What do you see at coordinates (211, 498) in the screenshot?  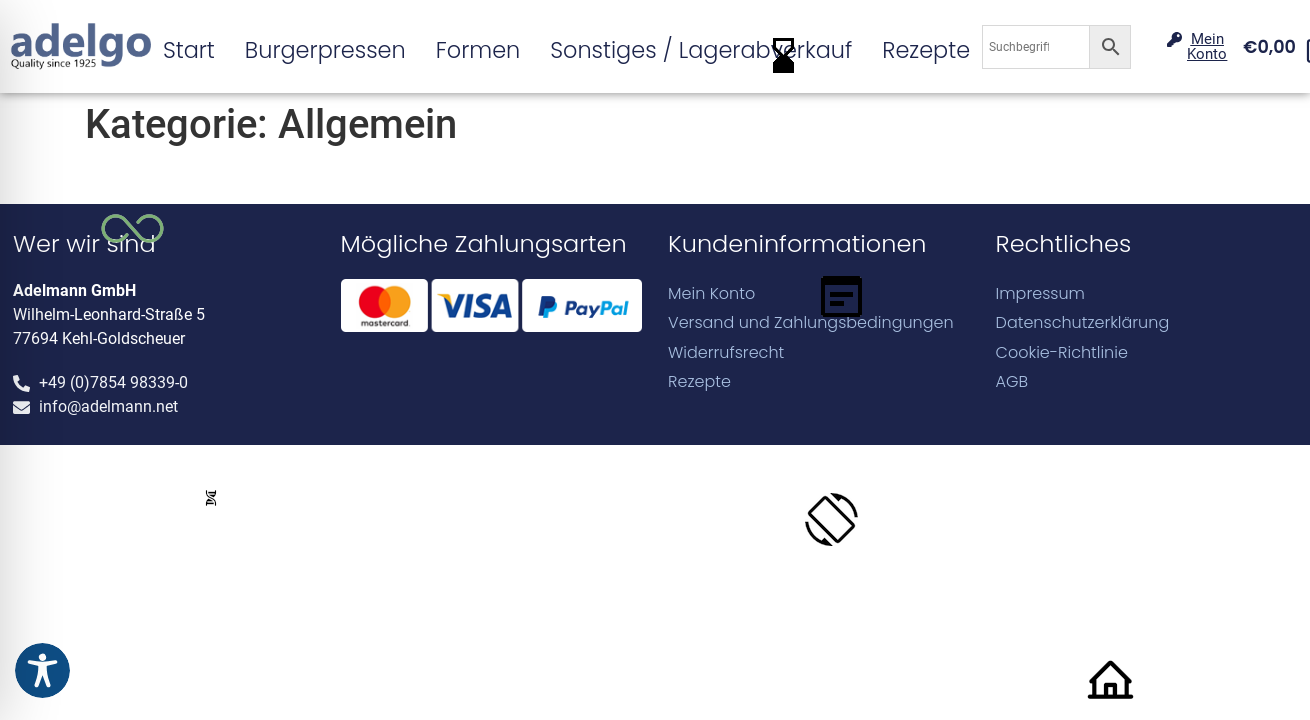 I see `access genetic or biological information` at bounding box center [211, 498].